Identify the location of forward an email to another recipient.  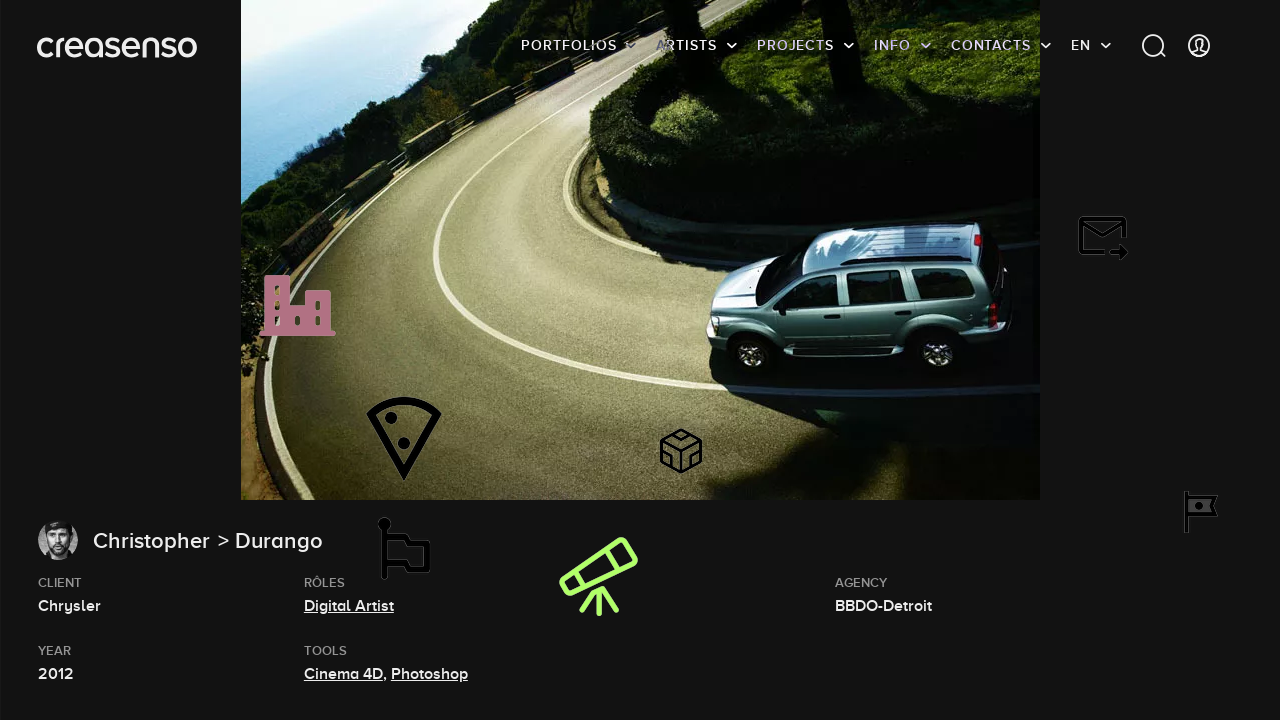
(1102, 235).